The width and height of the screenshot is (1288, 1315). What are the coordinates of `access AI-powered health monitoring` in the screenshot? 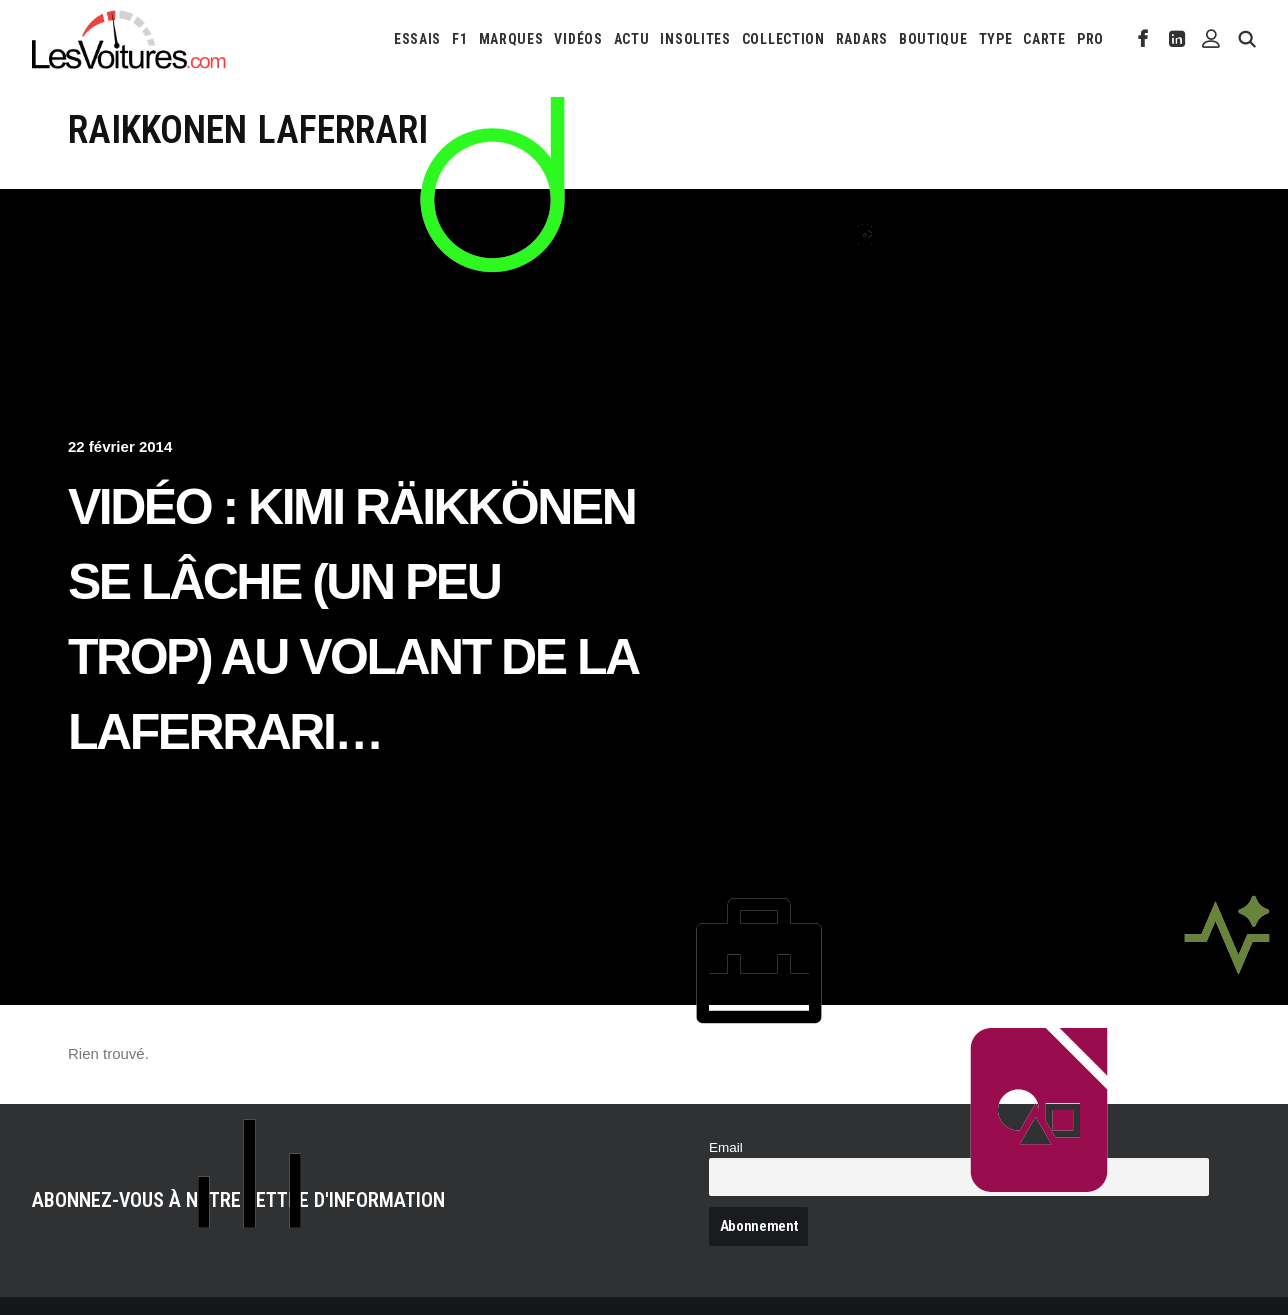 It's located at (1227, 938).